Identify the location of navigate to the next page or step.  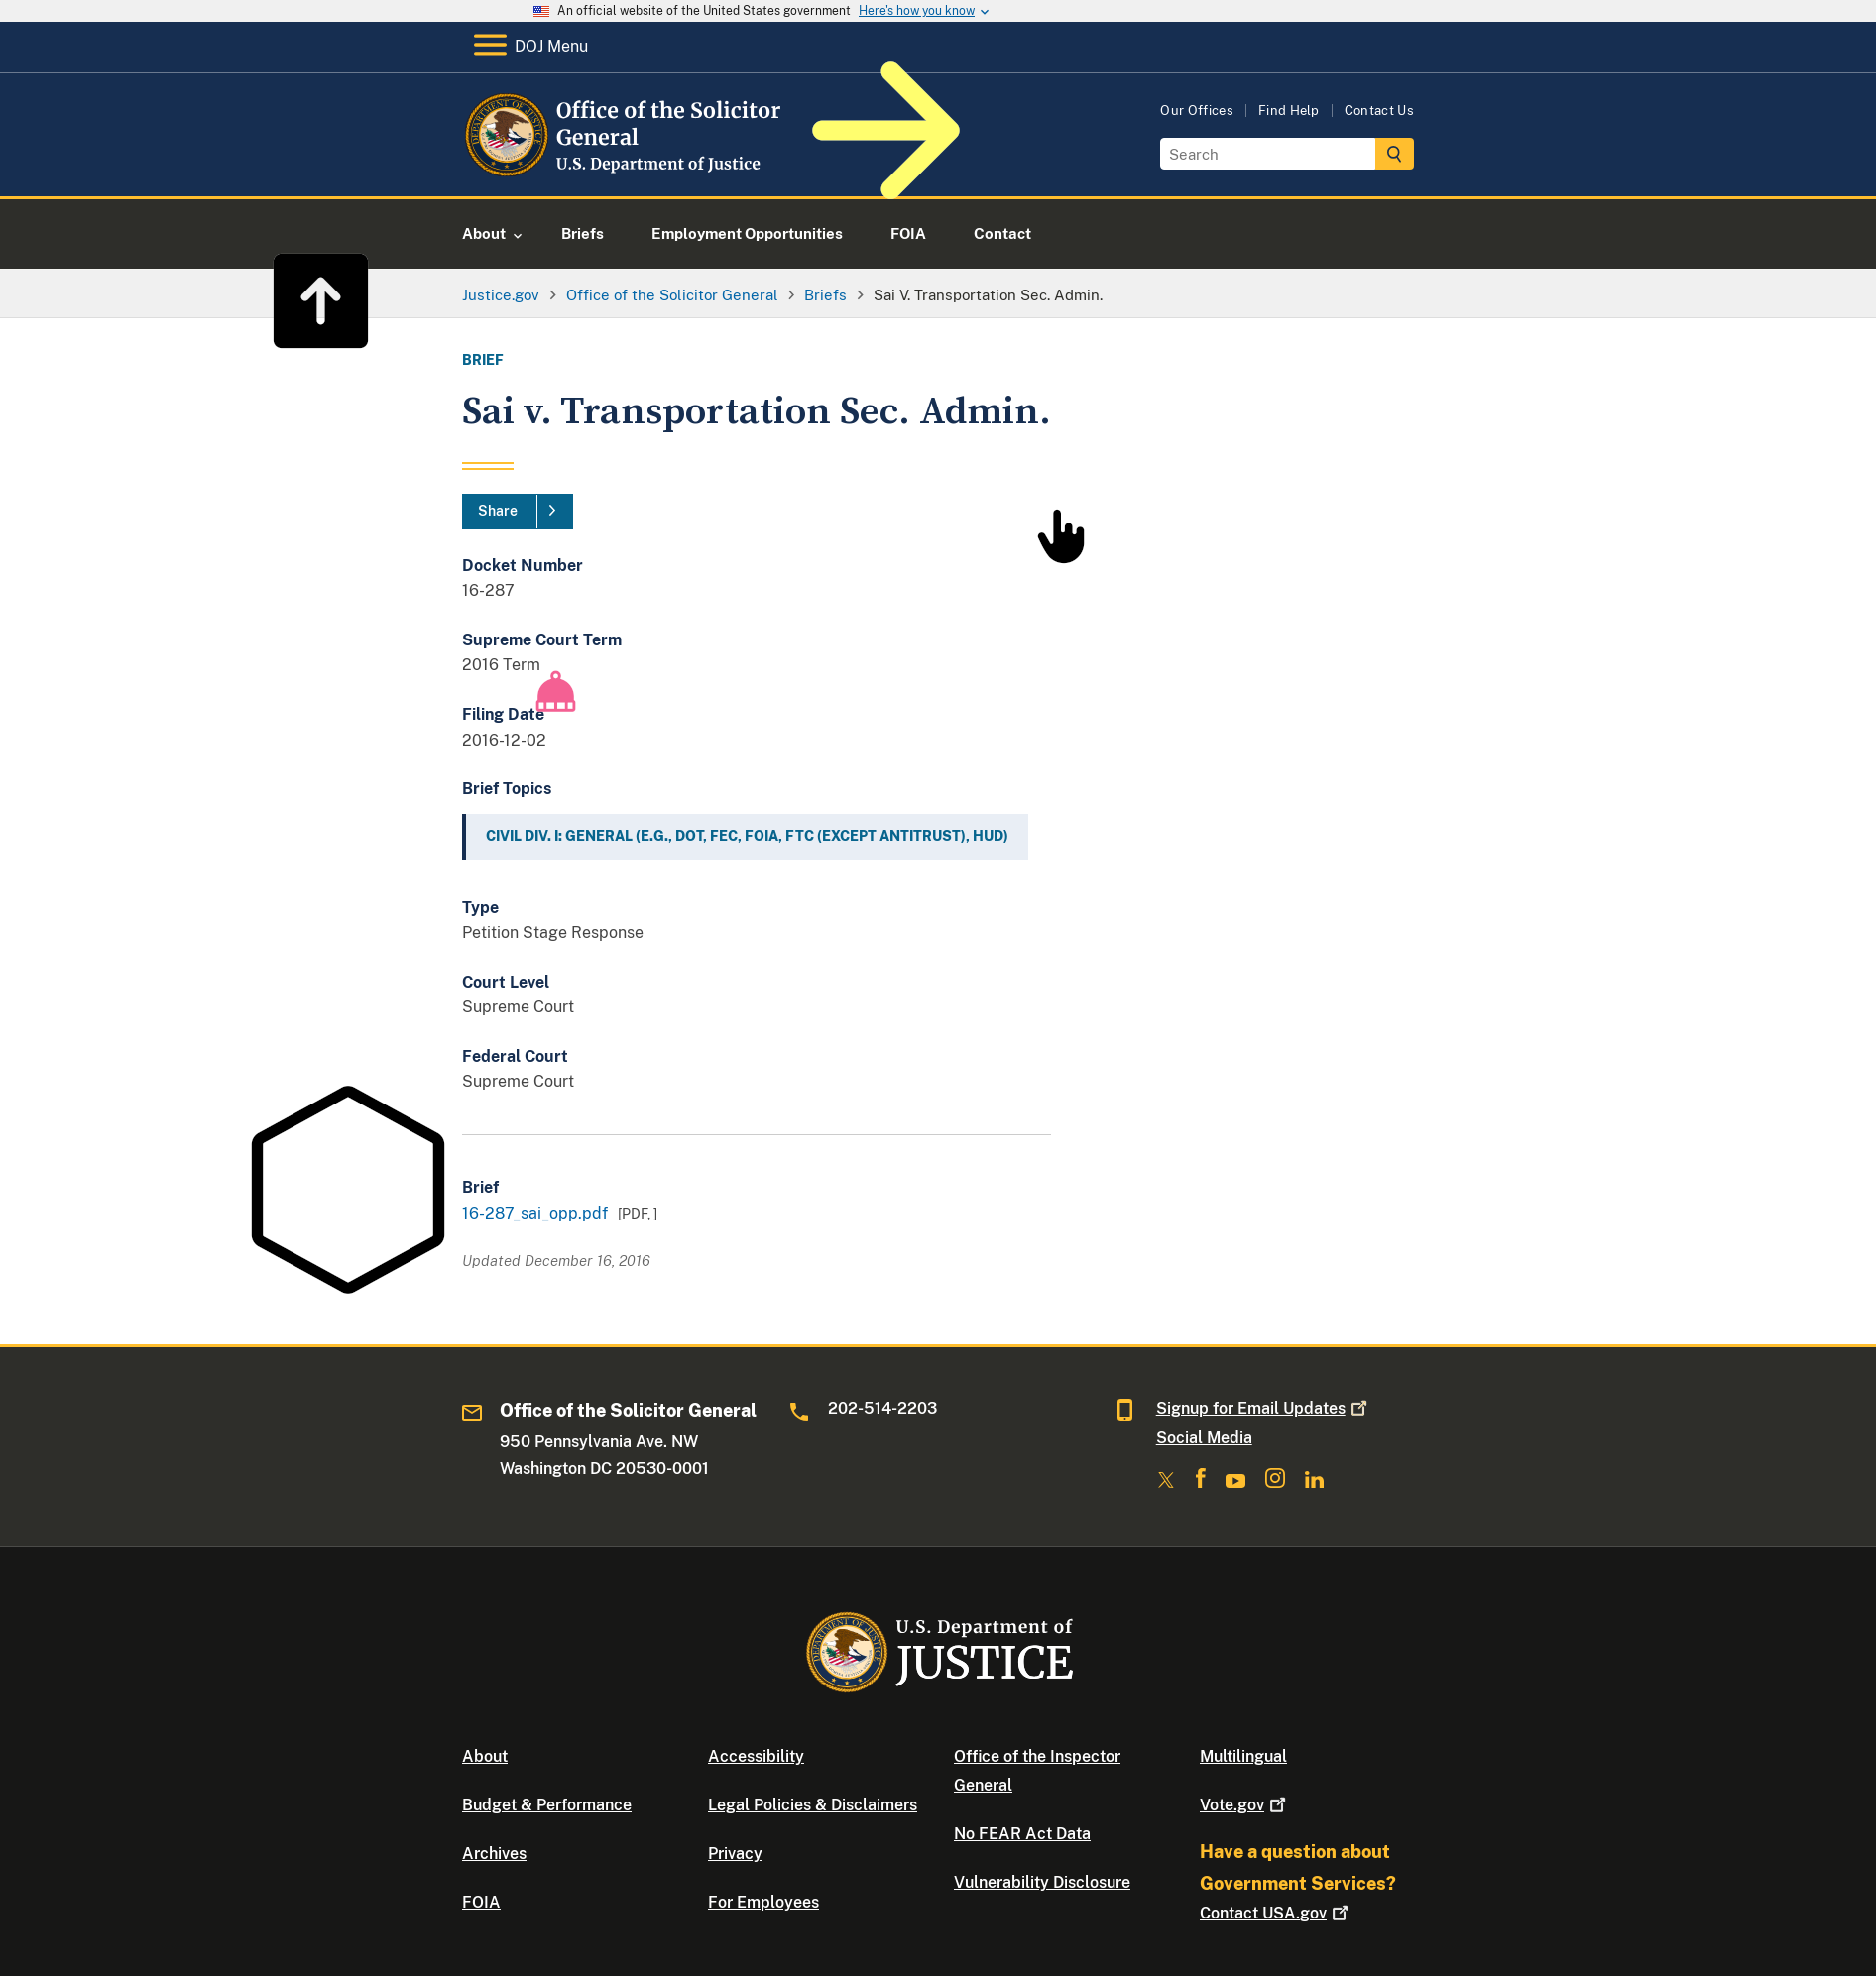
(885, 130).